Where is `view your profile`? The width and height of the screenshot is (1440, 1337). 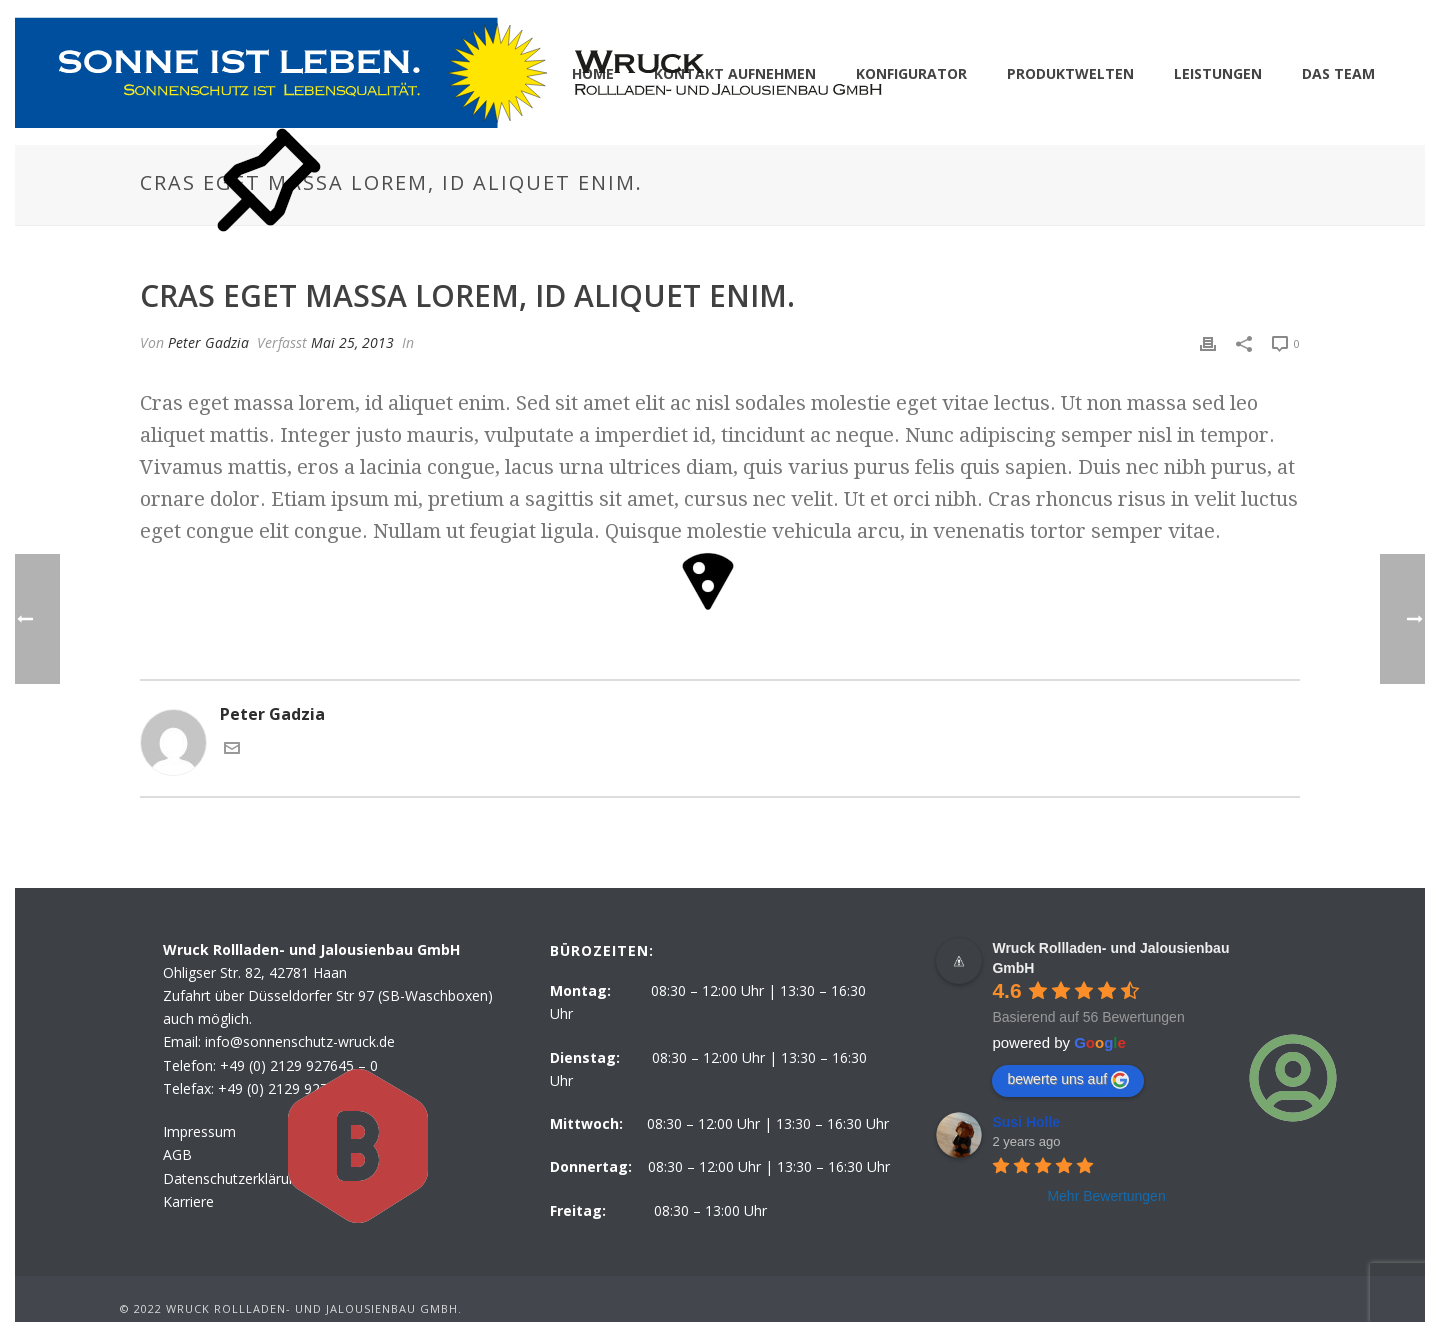
view your profile is located at coordinates (1293, 1078).